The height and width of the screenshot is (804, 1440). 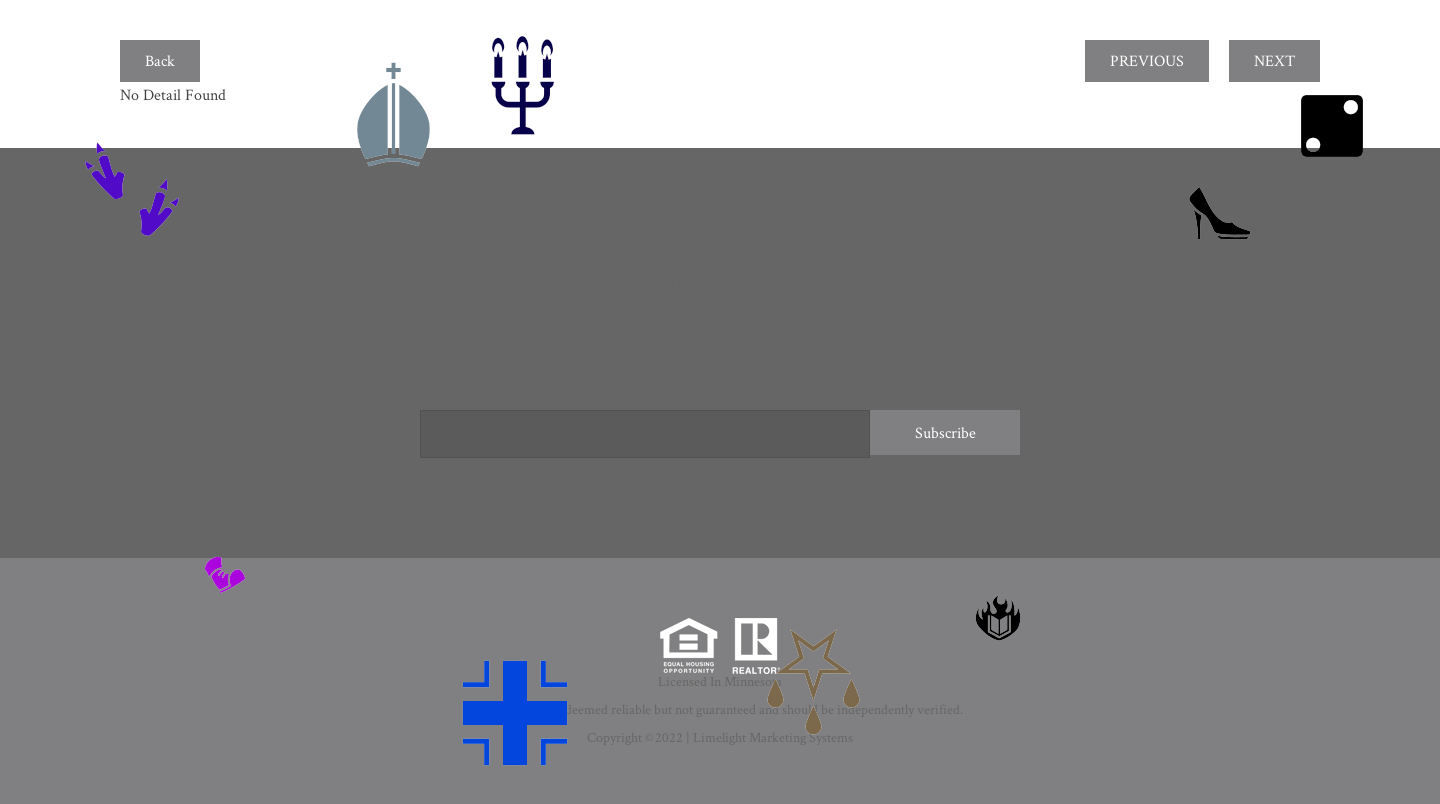 What do you see at coordinates (998, 618) in the screenshot?
I see `destroy or permanently delete a document` at bounding box center [998, 618].